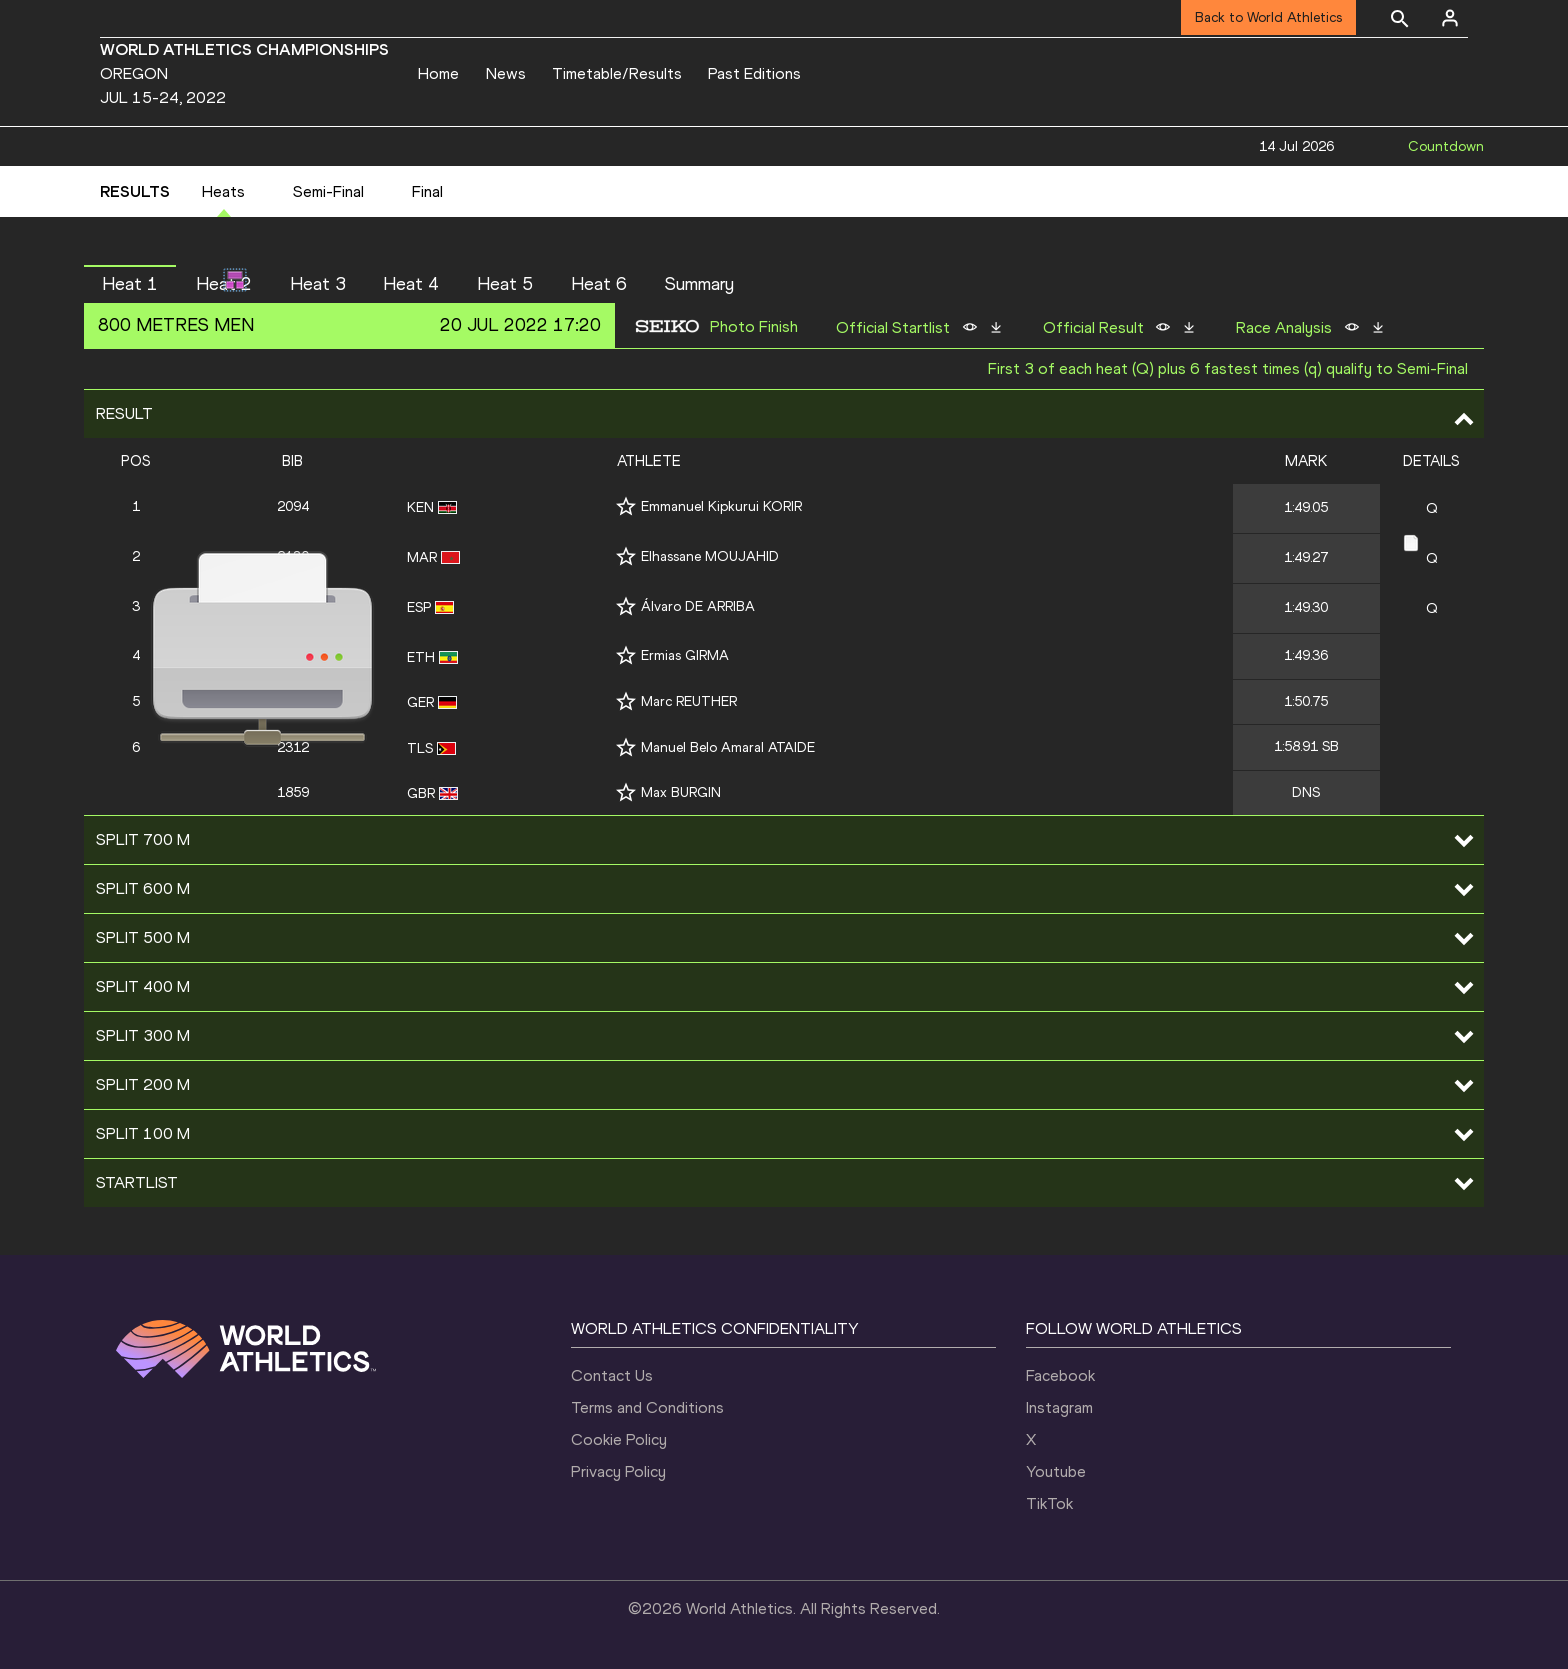 The image size is (1568, 1669). What do you see at coordinates (1411, 543) in the screenshot?
I see `indicates an empty or blank file` at bounding box center [1411, 543].